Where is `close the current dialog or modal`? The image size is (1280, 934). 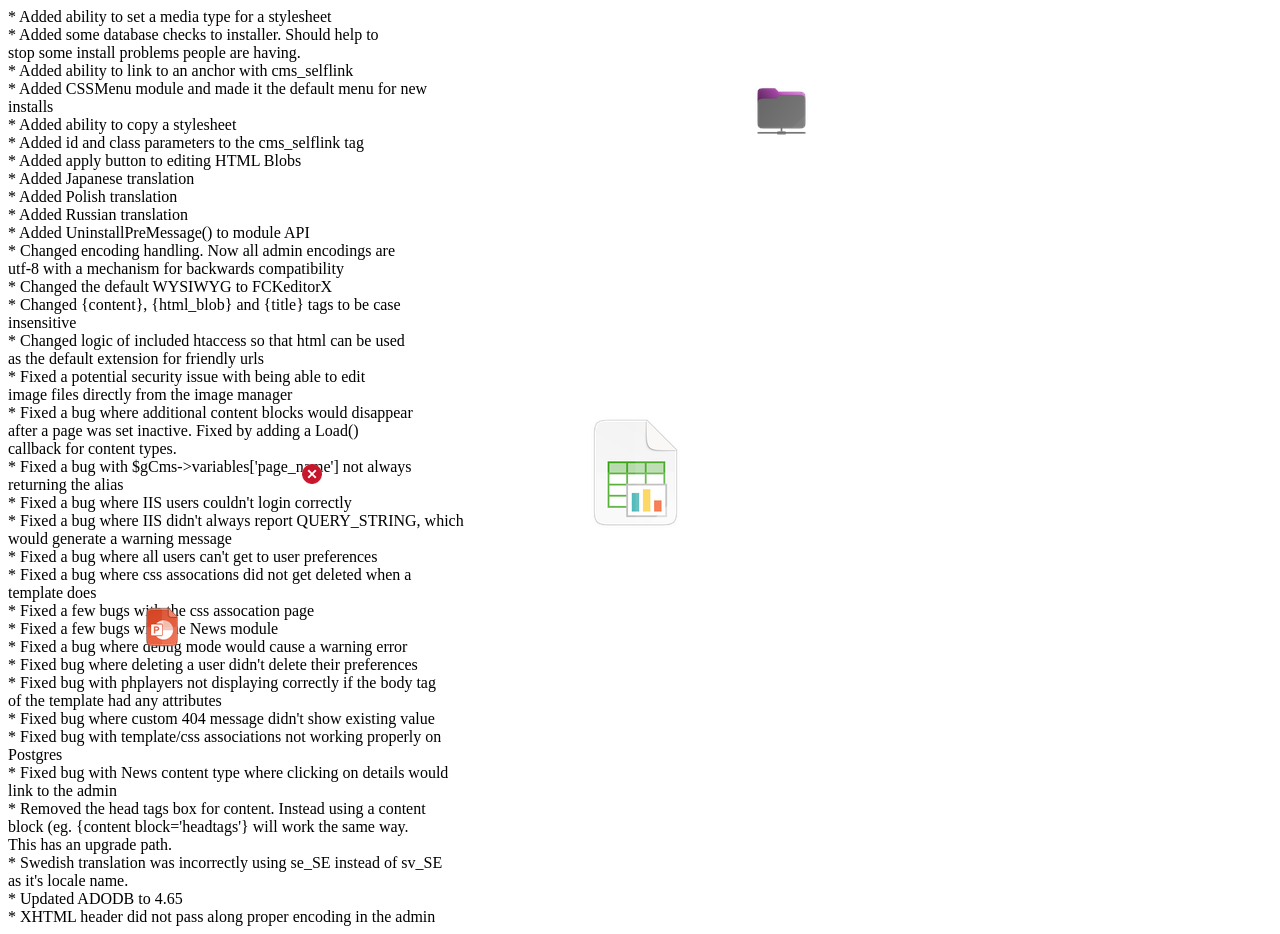
close the current dialog or modal is located at coordinates (312, 474).